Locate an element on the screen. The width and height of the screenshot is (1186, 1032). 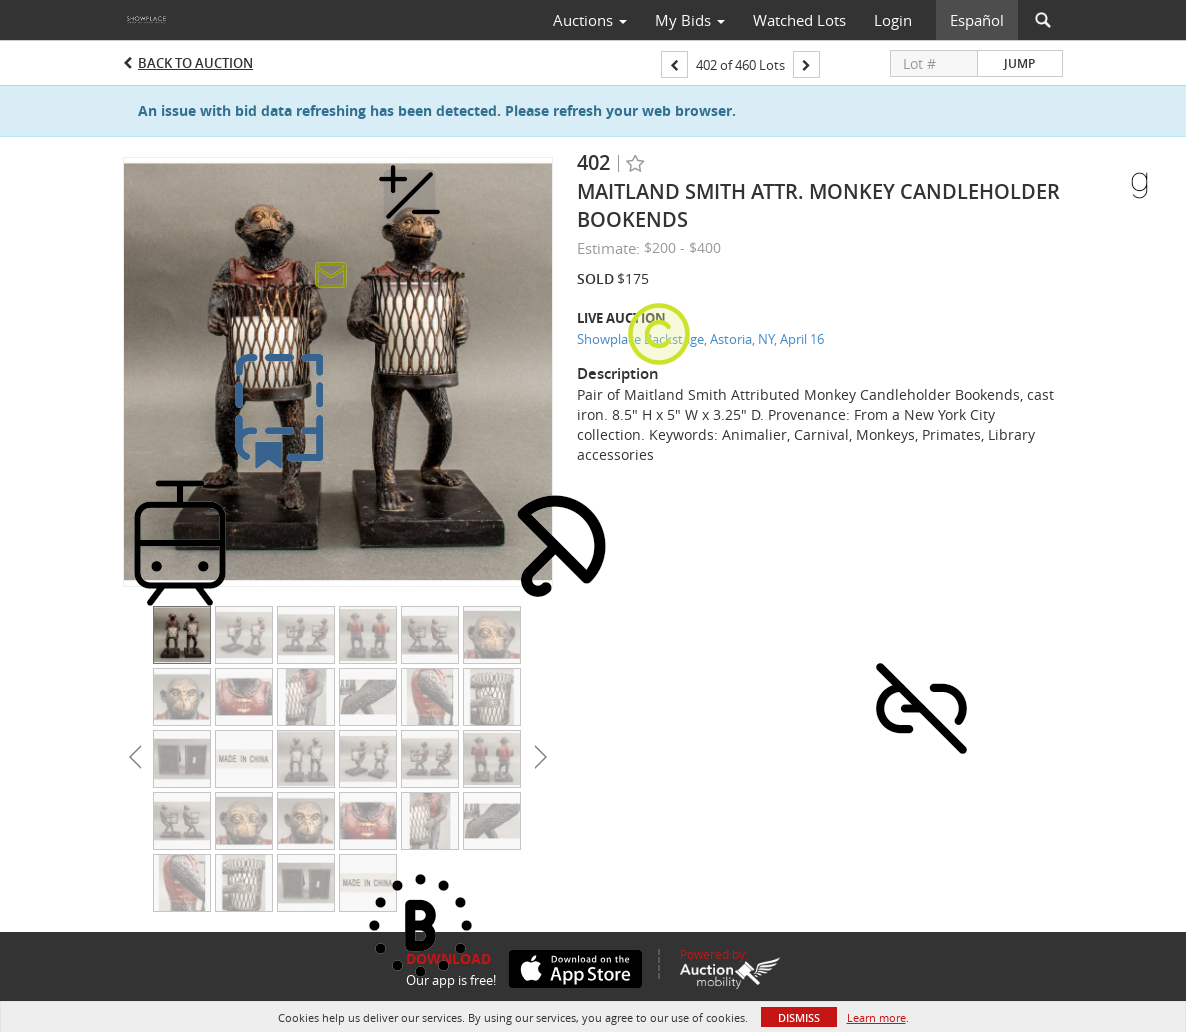
open Goodreads app is located at coordinates (1139, 185).